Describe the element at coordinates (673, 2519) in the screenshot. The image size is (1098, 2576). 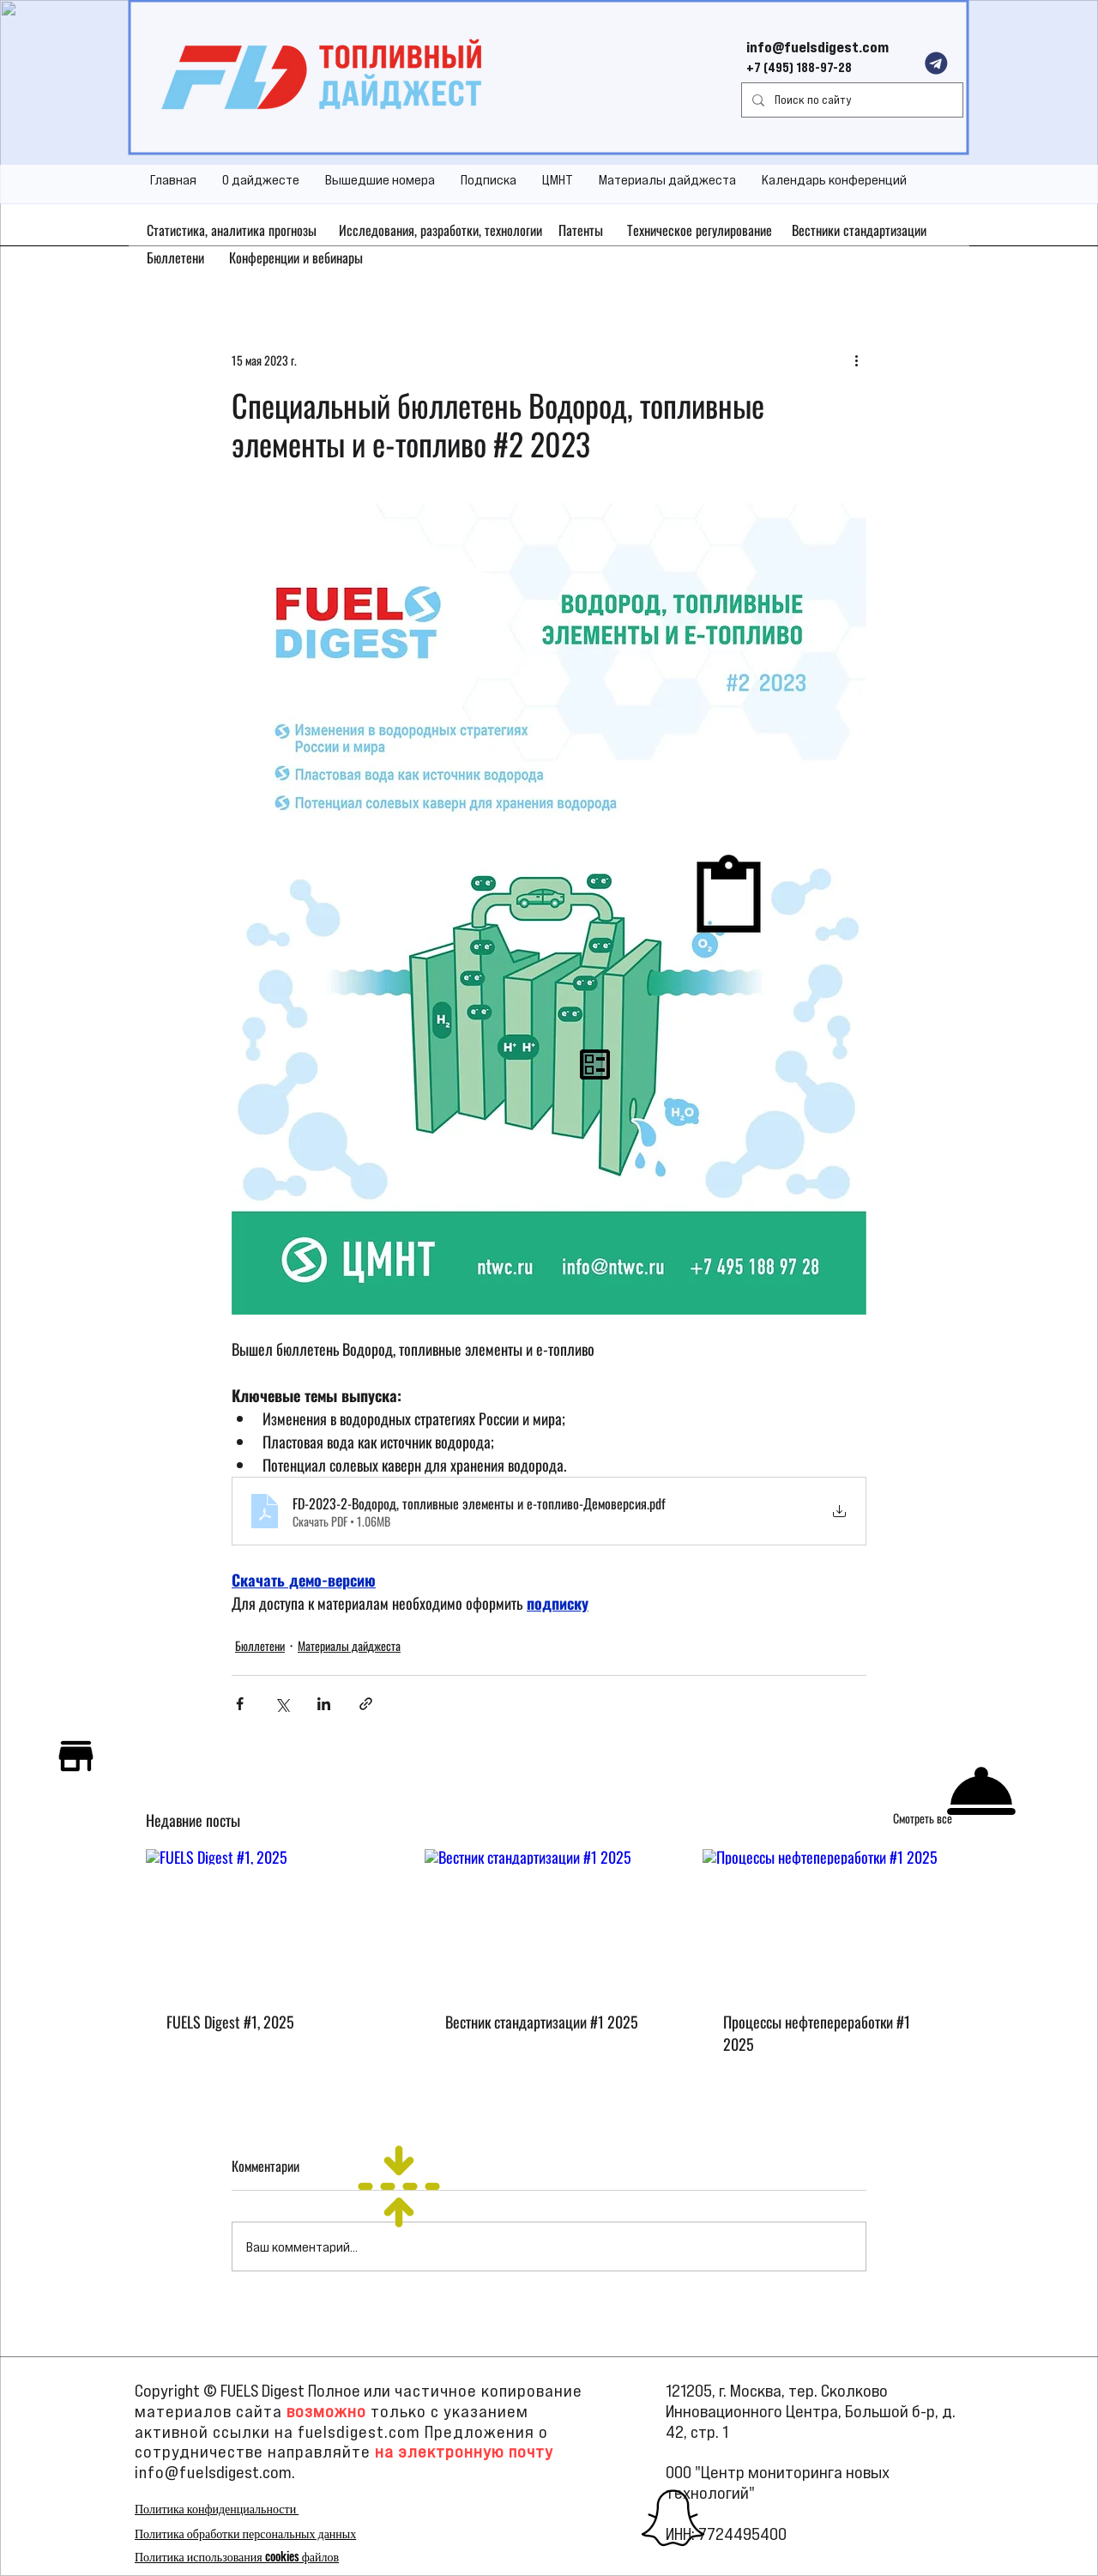
I see `open Snapchat app` at that location.